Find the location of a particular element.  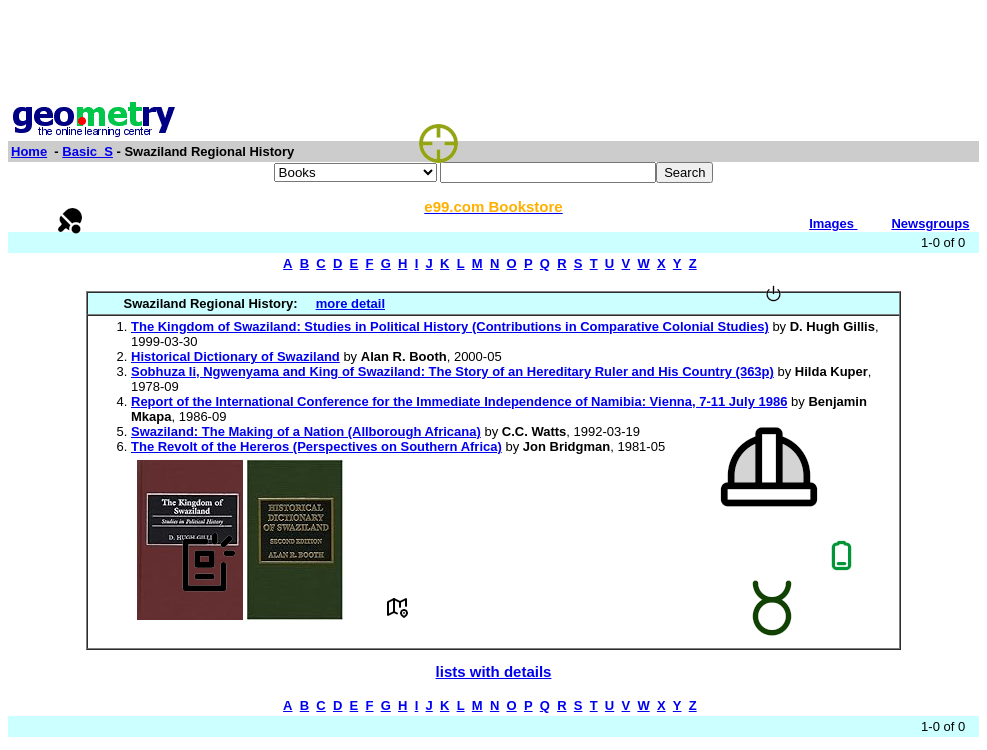

indicates taurus zodiac sign is located at coordinates (772, 608).